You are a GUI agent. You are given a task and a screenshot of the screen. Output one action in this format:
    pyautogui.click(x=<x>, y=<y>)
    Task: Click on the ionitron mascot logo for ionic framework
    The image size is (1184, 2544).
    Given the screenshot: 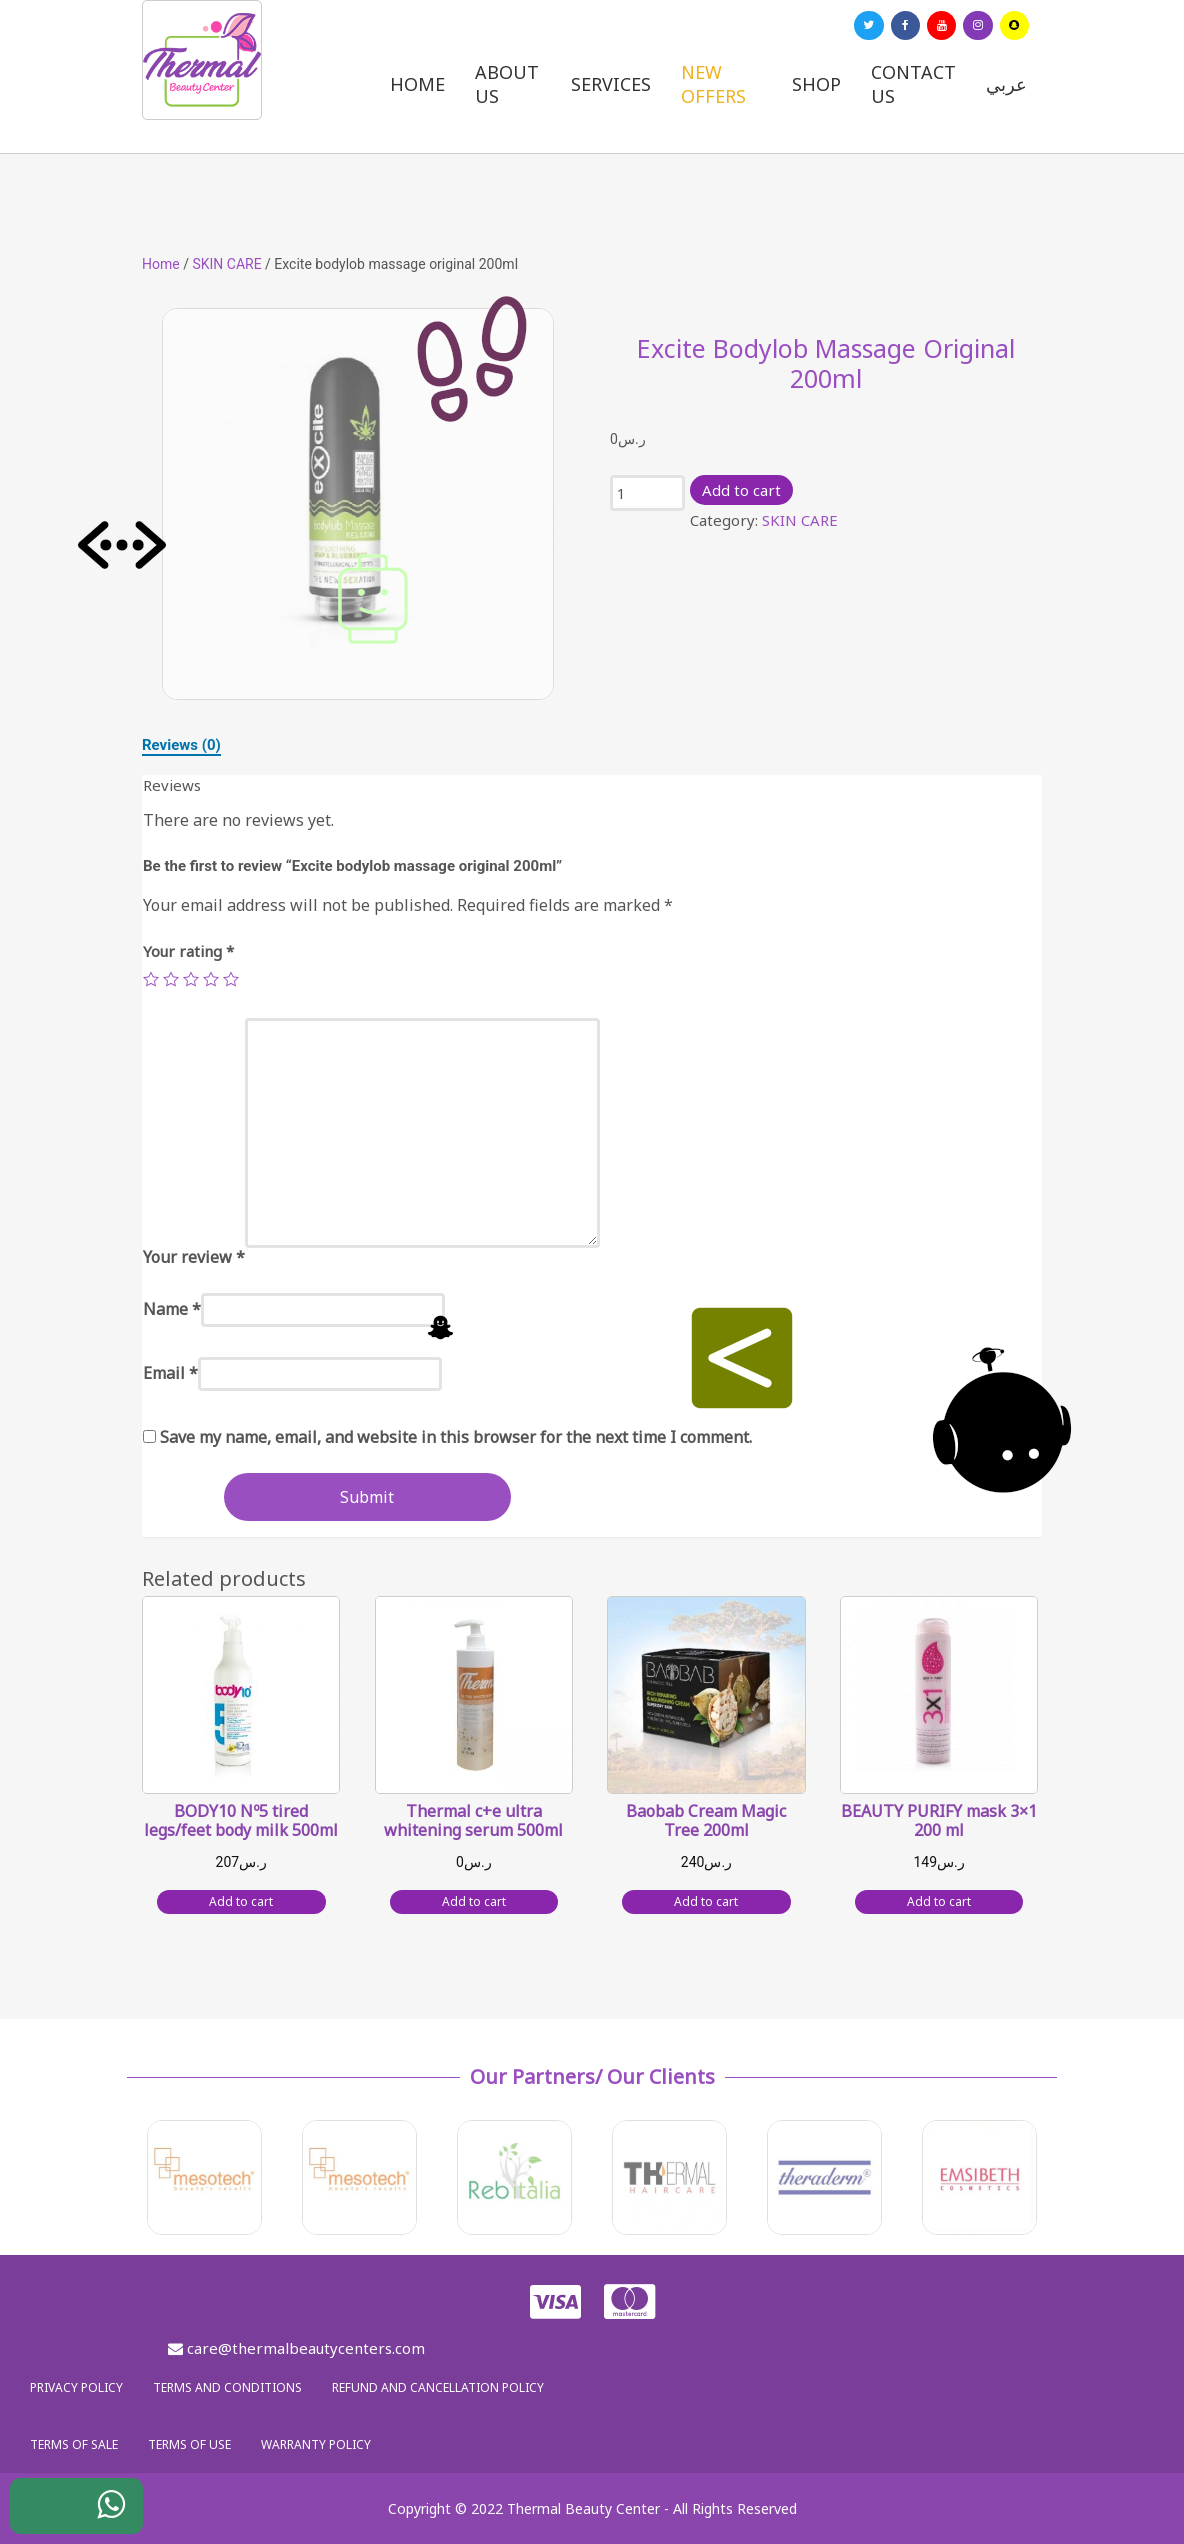 What is the action you would take?
    pyautogui.click(x=1002, y=1420)
    